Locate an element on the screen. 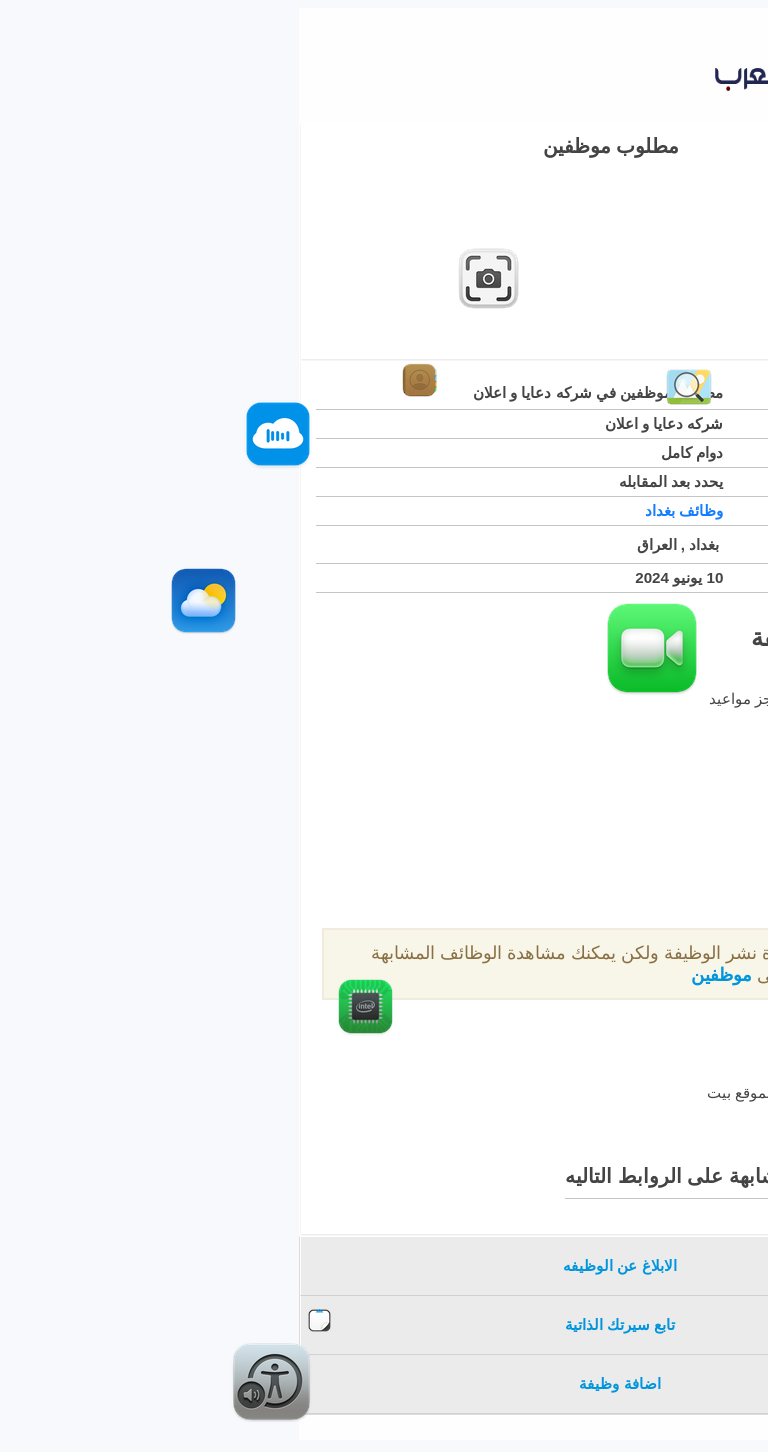 Image resolution: width=768 pixels, height=1452 pixels. open the contacts app is located at coordinates (419, 380).